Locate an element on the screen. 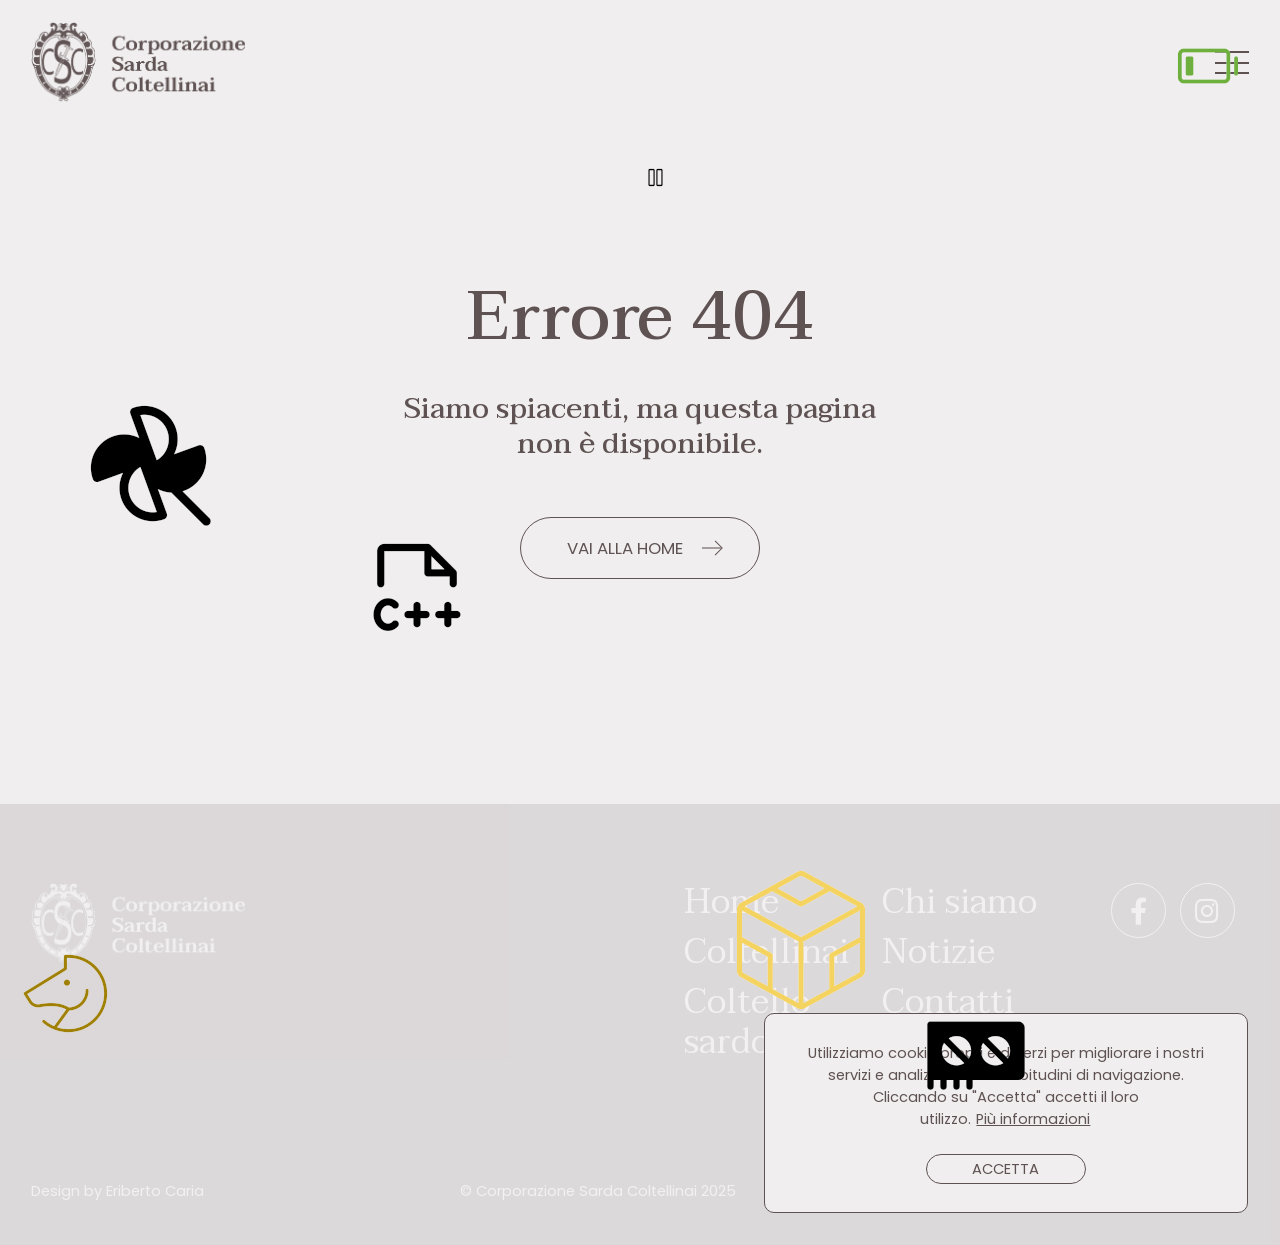  decorative or playful element indicating a fun/casual feature is located at coordinates (153, 468).